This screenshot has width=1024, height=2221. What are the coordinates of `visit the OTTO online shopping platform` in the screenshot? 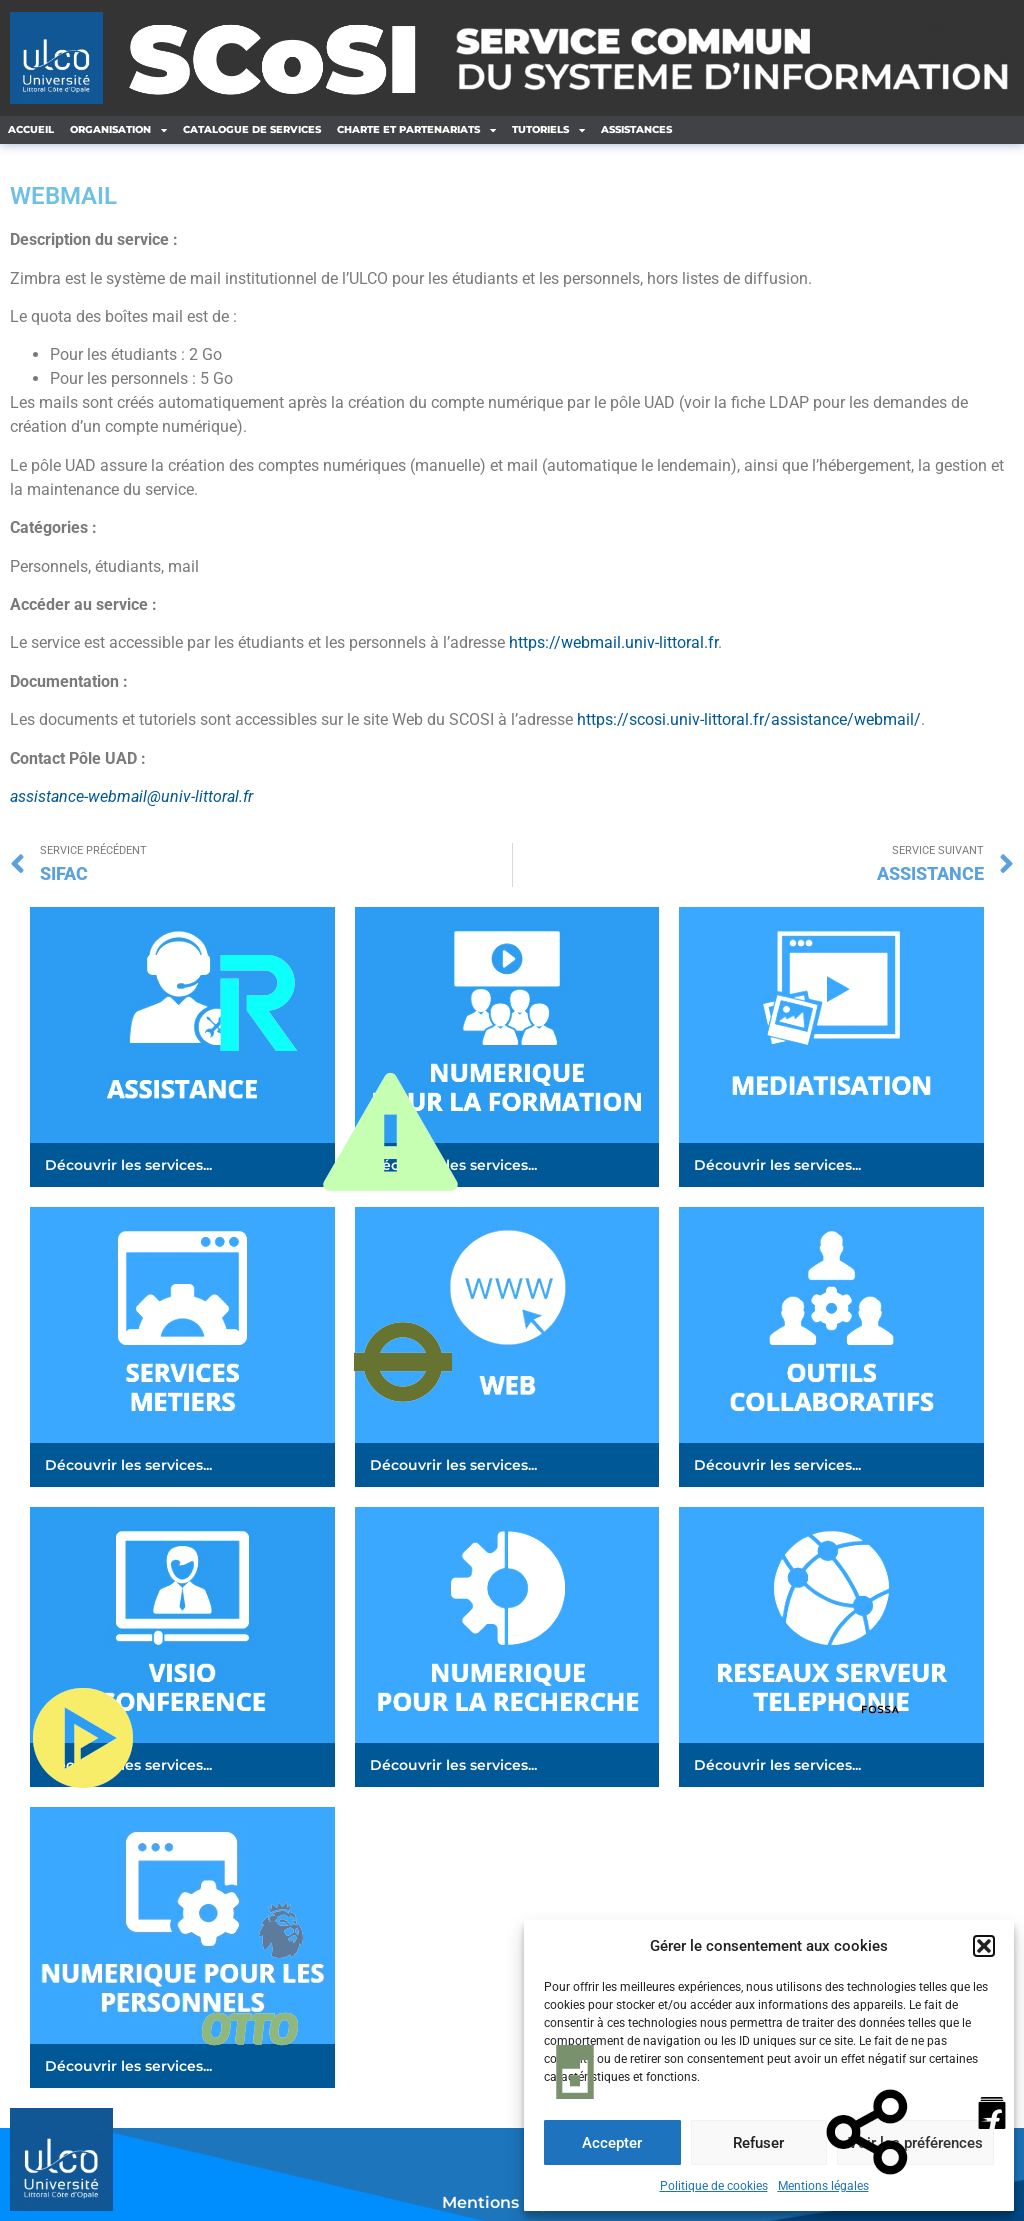 It's located at (250, 2029).